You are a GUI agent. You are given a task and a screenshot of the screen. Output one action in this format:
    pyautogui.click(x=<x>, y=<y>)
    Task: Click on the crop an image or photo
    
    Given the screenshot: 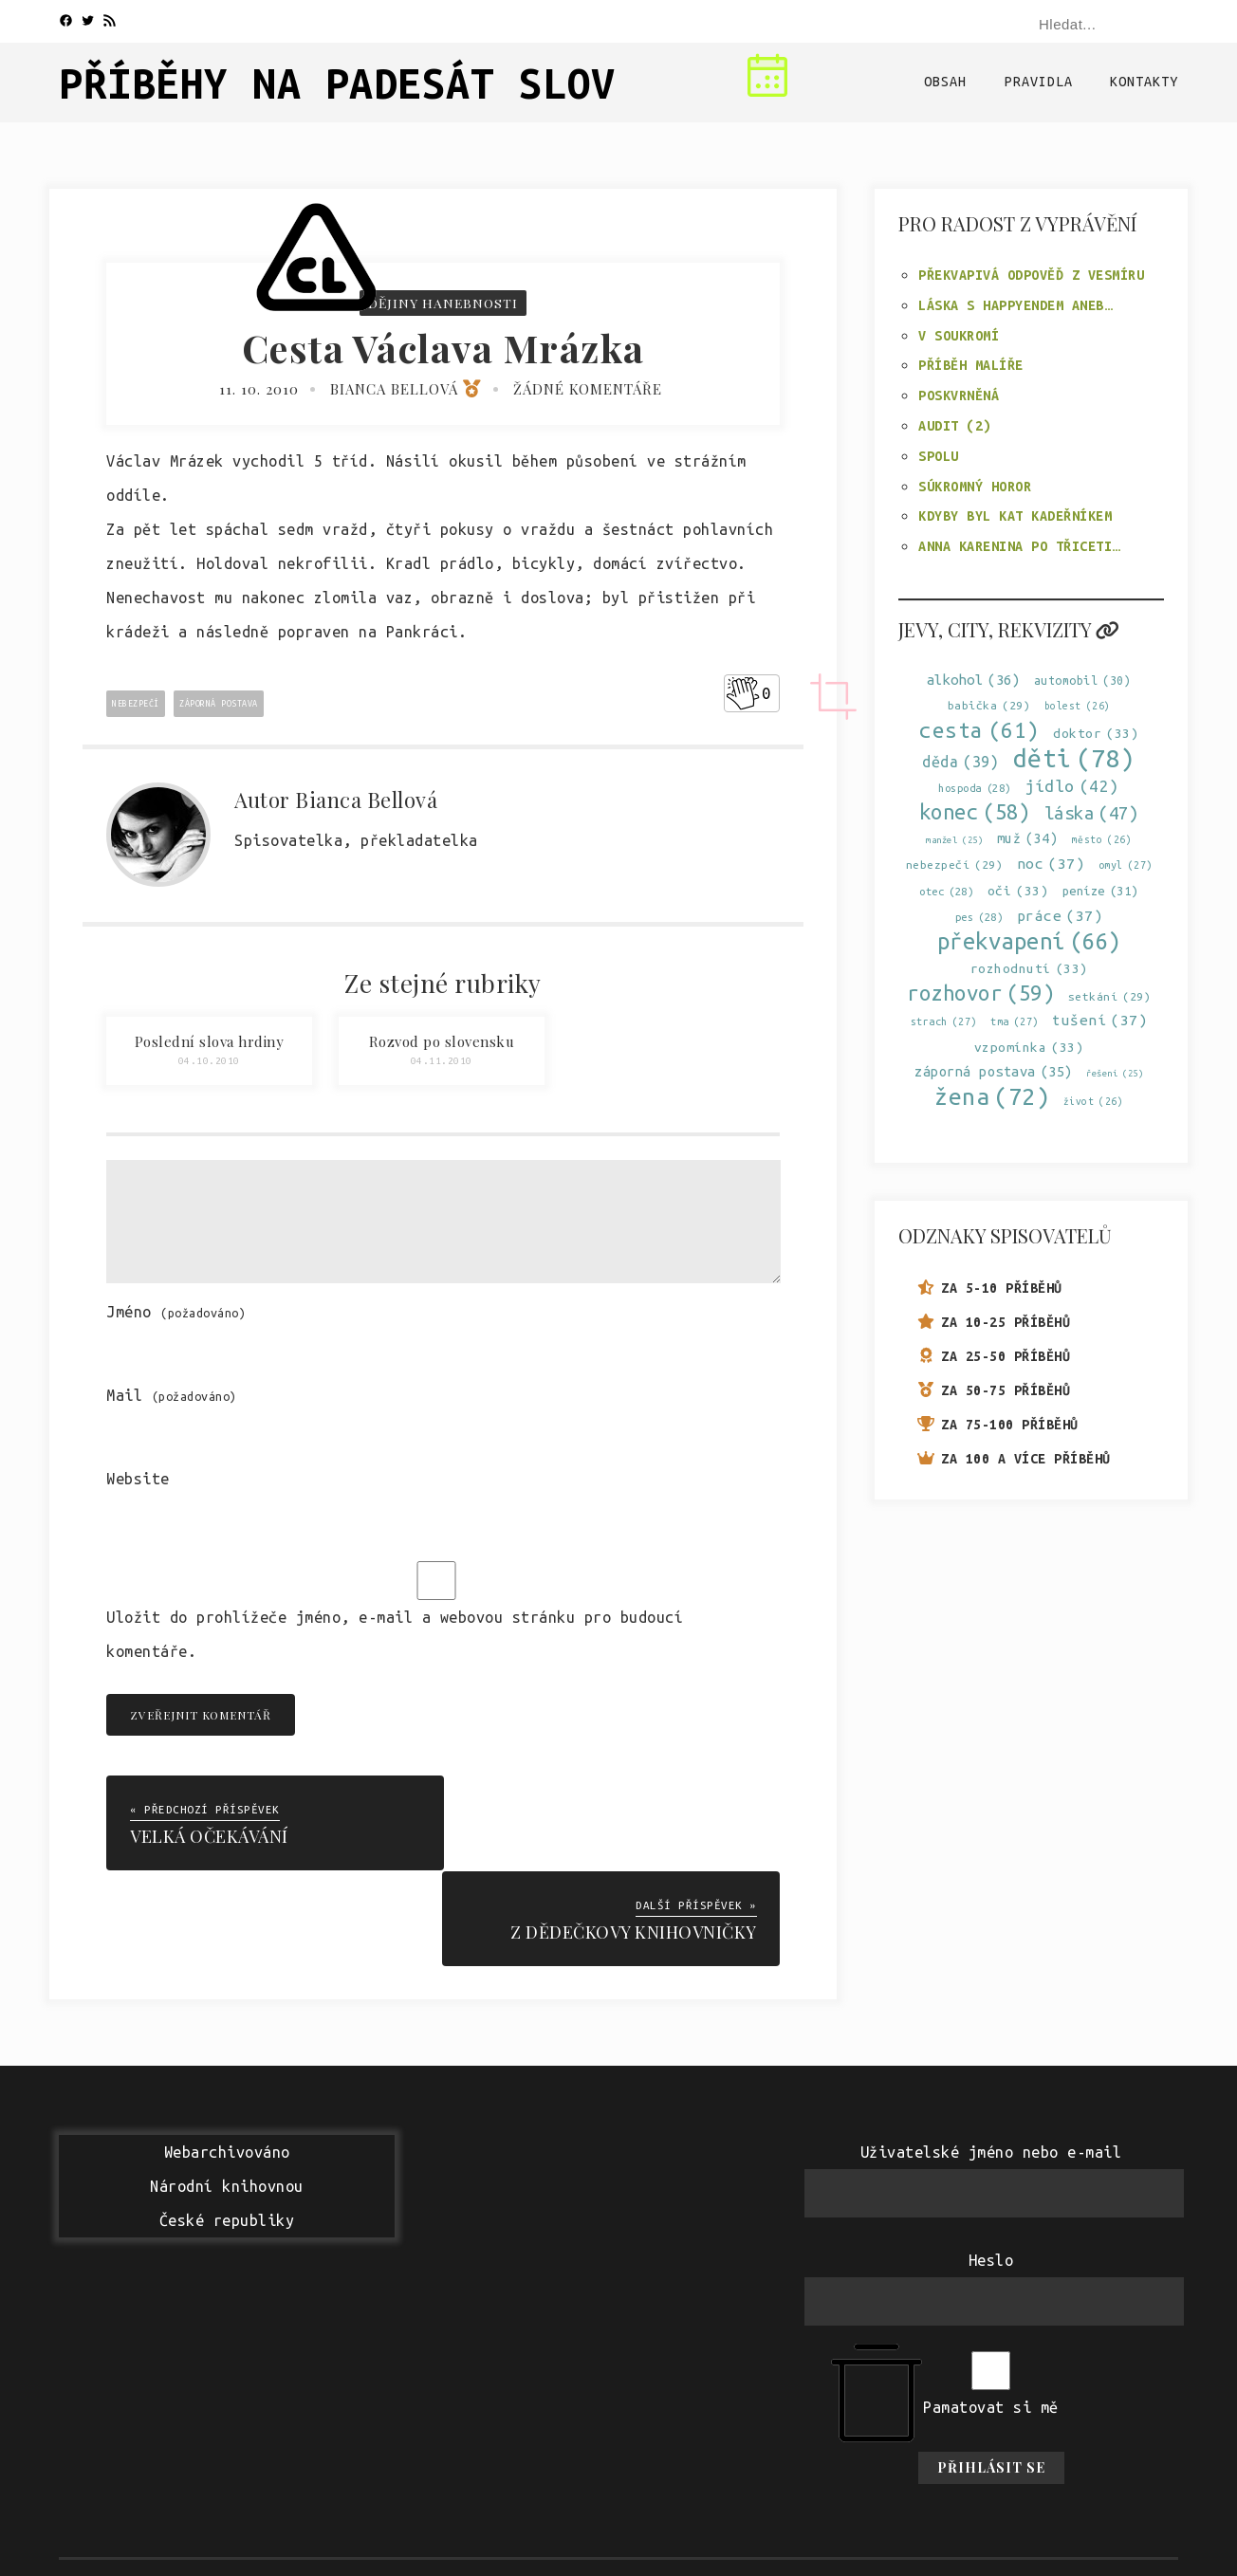 What is the action you would take?
    pyautogui.click(x=833, y=696)
    